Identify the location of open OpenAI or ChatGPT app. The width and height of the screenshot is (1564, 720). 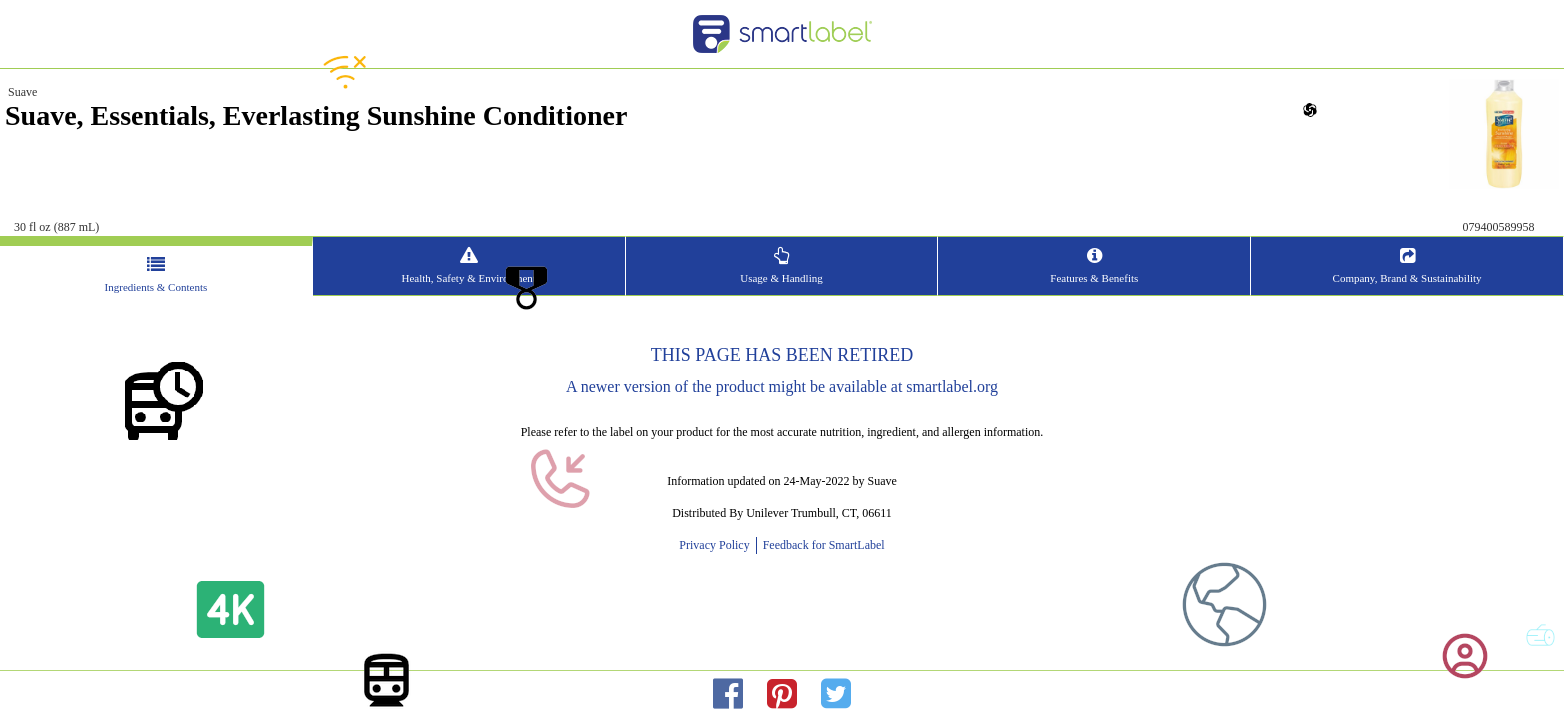
(1310, 110).